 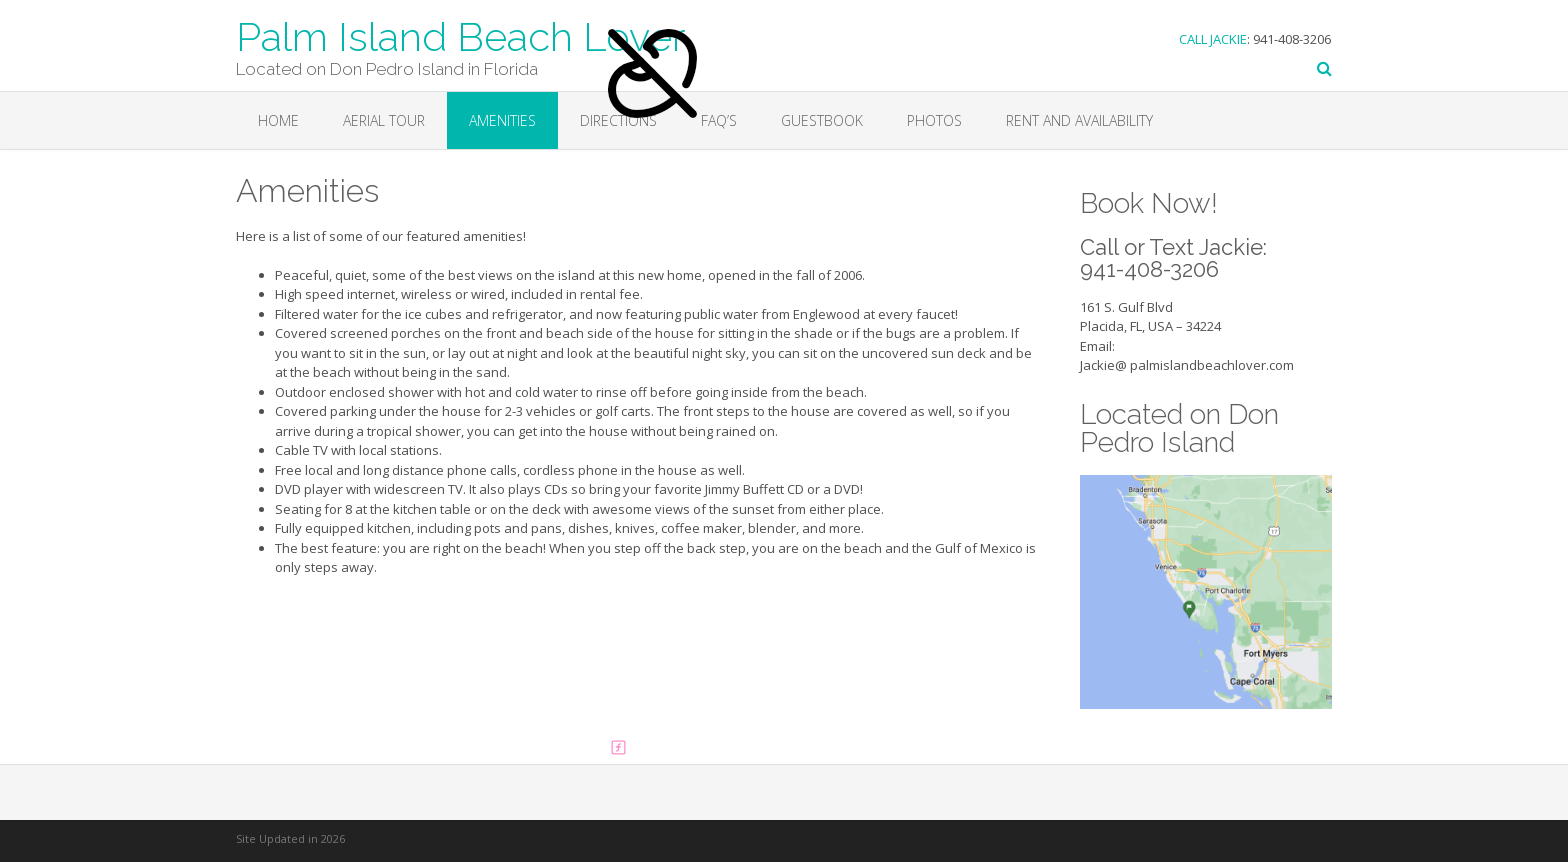 I want to click on indicates item contains no beans or is bean-free, so click(x=652, y=73).